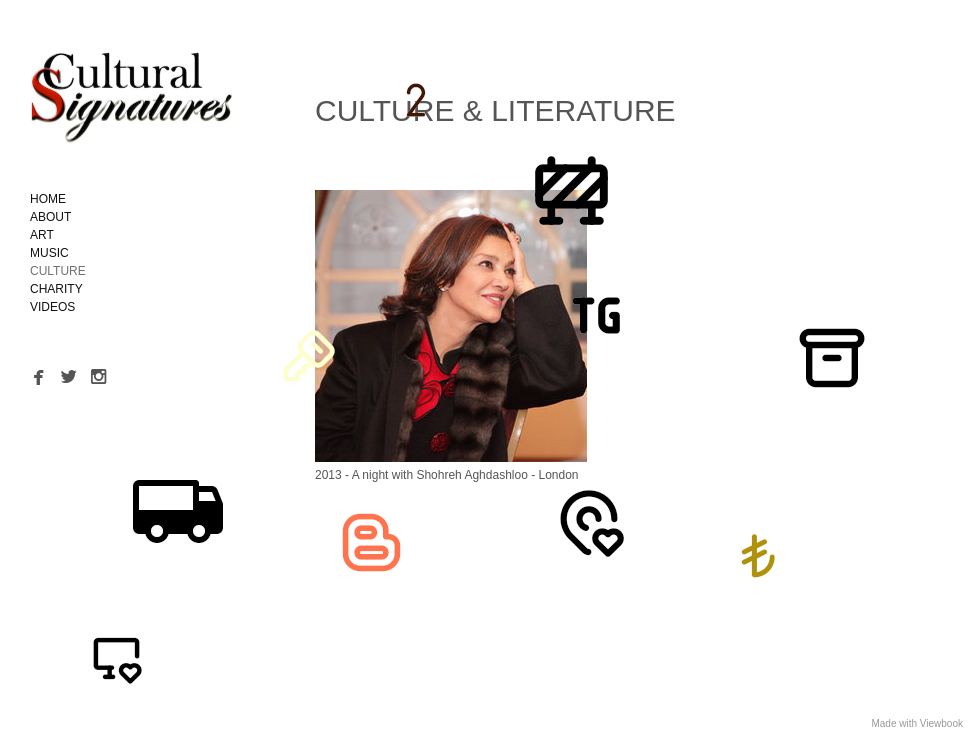 The width and height of the screenshot is (980, 734). I want to click on indicates a blocked or restricted area, so click(571, 188).